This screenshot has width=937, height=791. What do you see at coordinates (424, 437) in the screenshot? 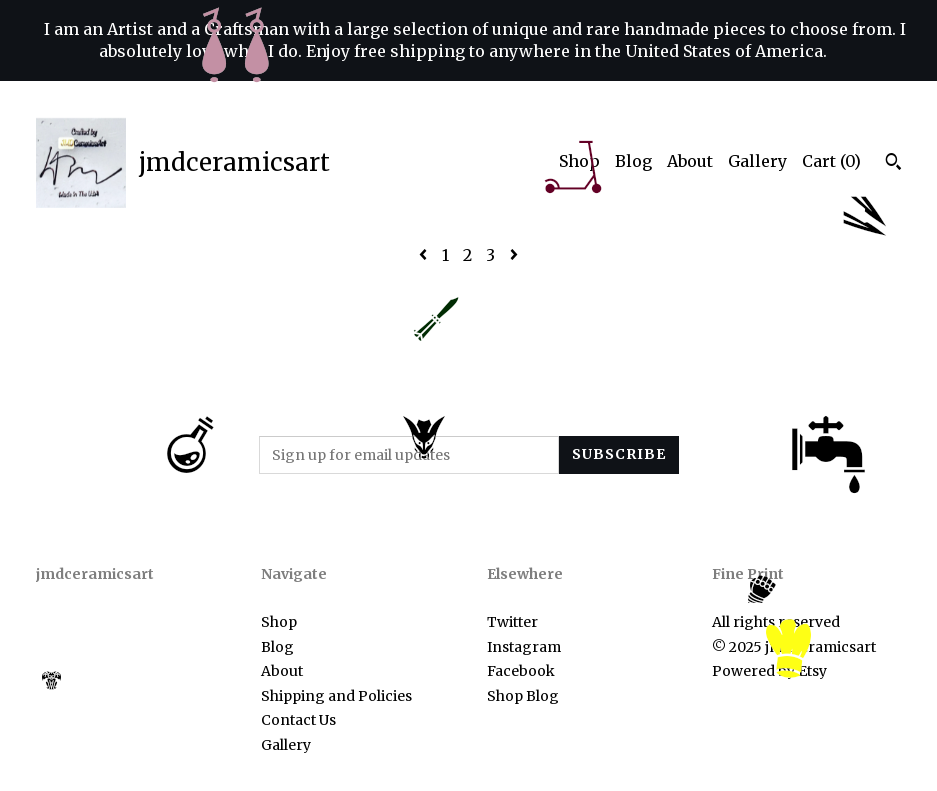
I see `select reptile or dragon character class` at bounding box center [424, 437].